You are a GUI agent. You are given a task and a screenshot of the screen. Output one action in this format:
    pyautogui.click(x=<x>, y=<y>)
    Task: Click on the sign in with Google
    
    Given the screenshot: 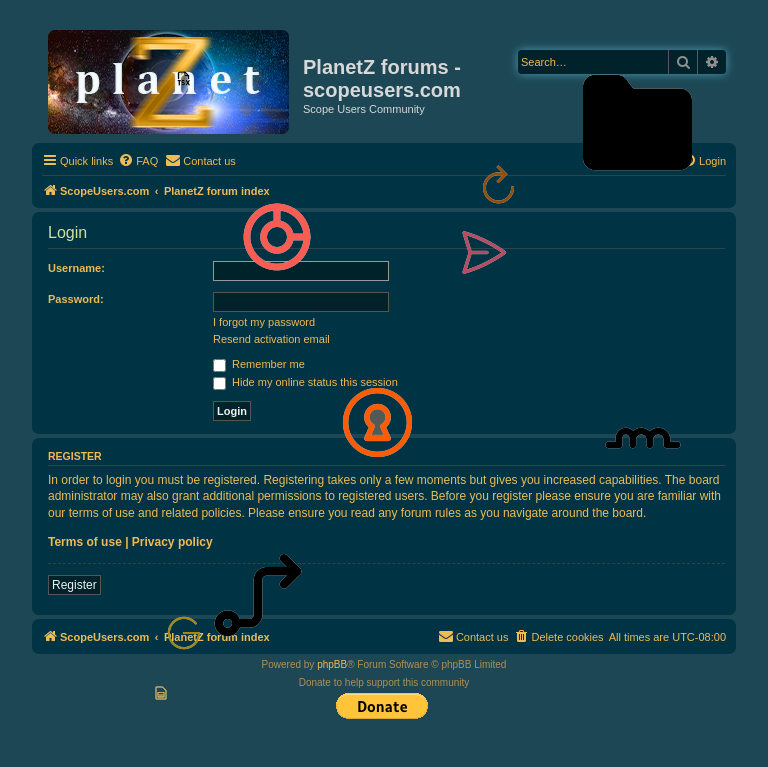 What is the action you would take?
    pyautogui.click(x=184, y=633)
    